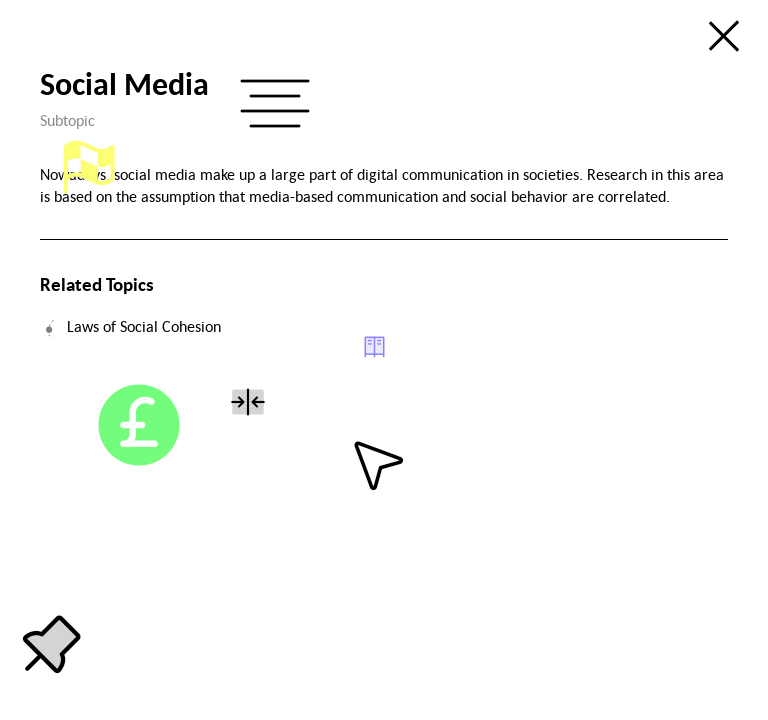 The image size is (768, 720). What do you see at coordinates (374, 346) in the screenshot?
I see `access storage lockers` at bounding box center [374, 346].